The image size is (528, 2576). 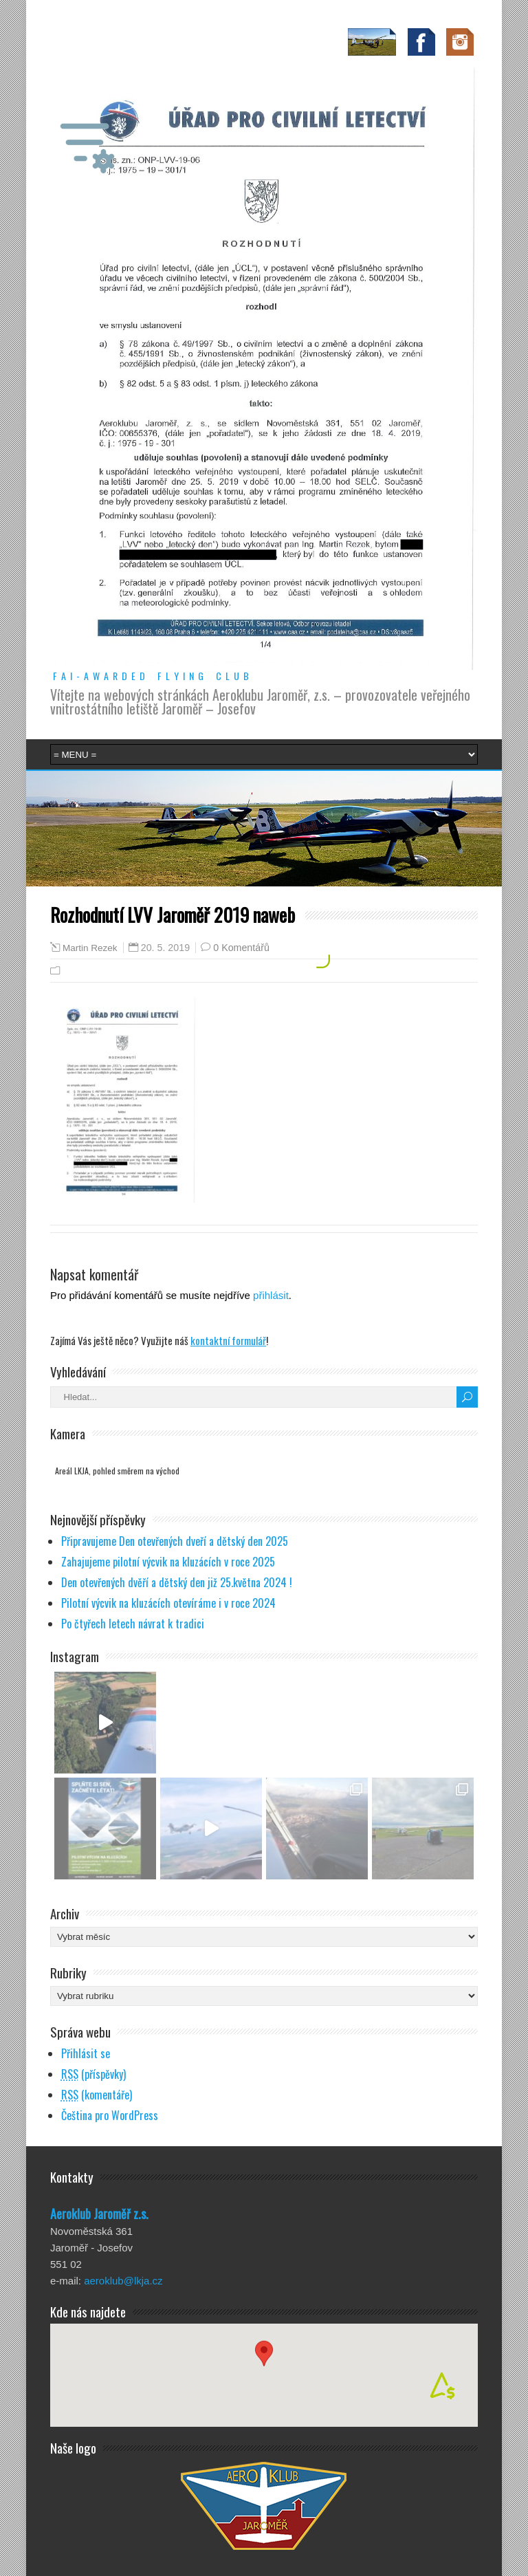 What do you see at coordinates (85, 142) in the screenshot?
I see `configure filter settings` at bounding box center [85, 142].